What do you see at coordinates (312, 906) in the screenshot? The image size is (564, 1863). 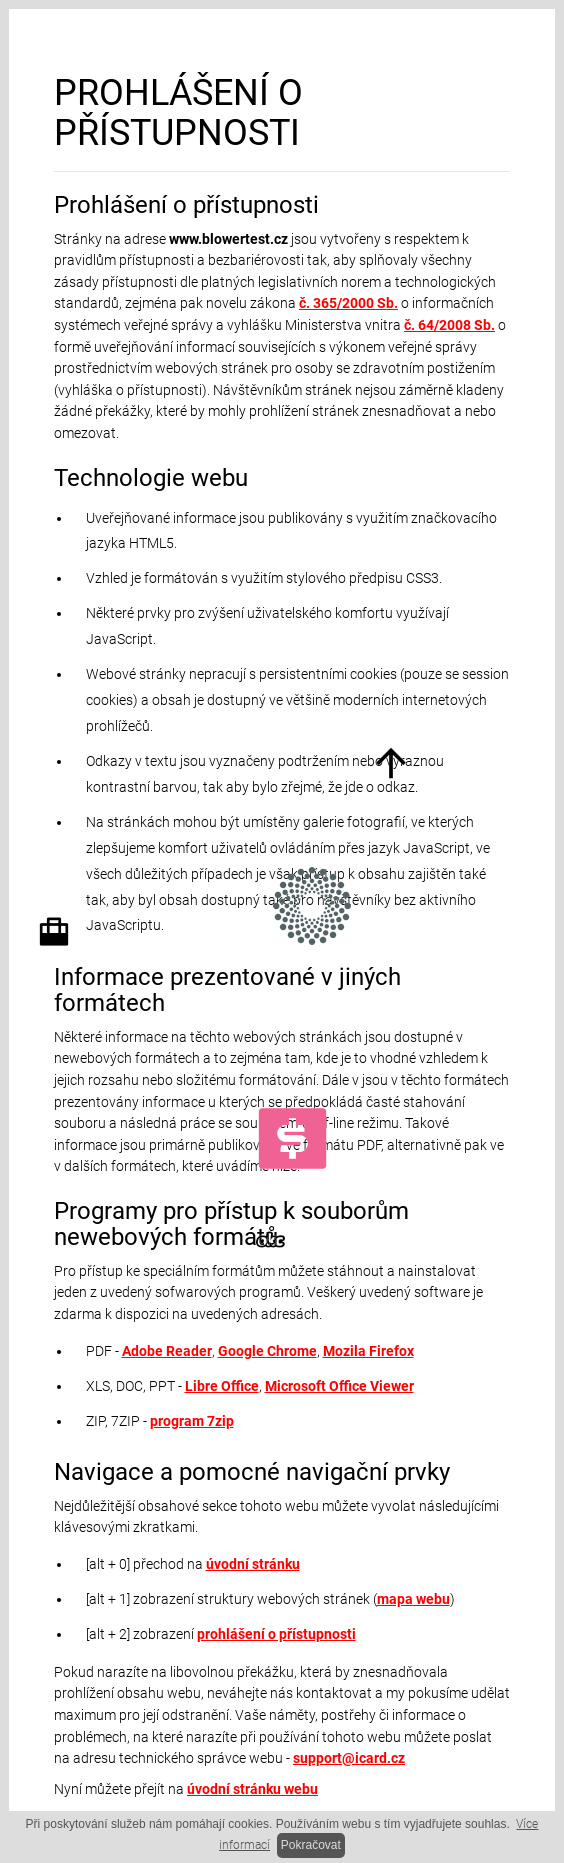 I see `link to figshare research repository` at bounding box center [312, 906].